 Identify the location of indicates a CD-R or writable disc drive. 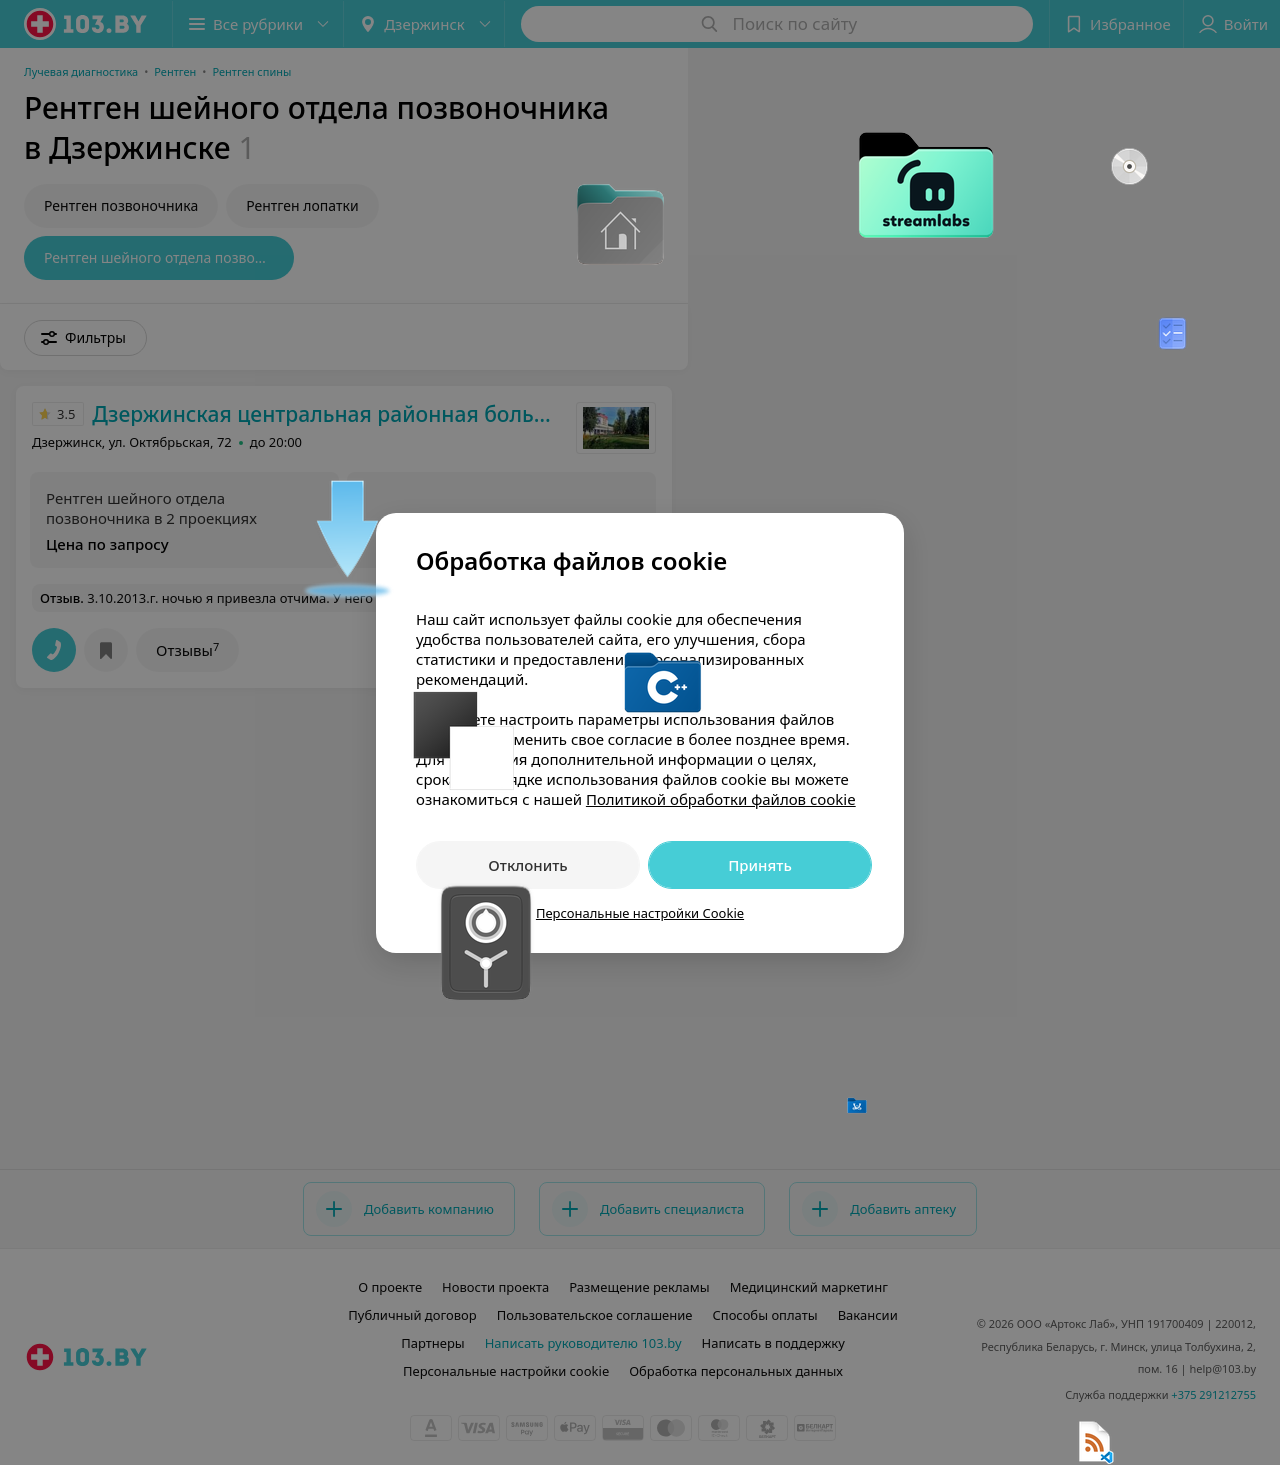
(1129, 166).